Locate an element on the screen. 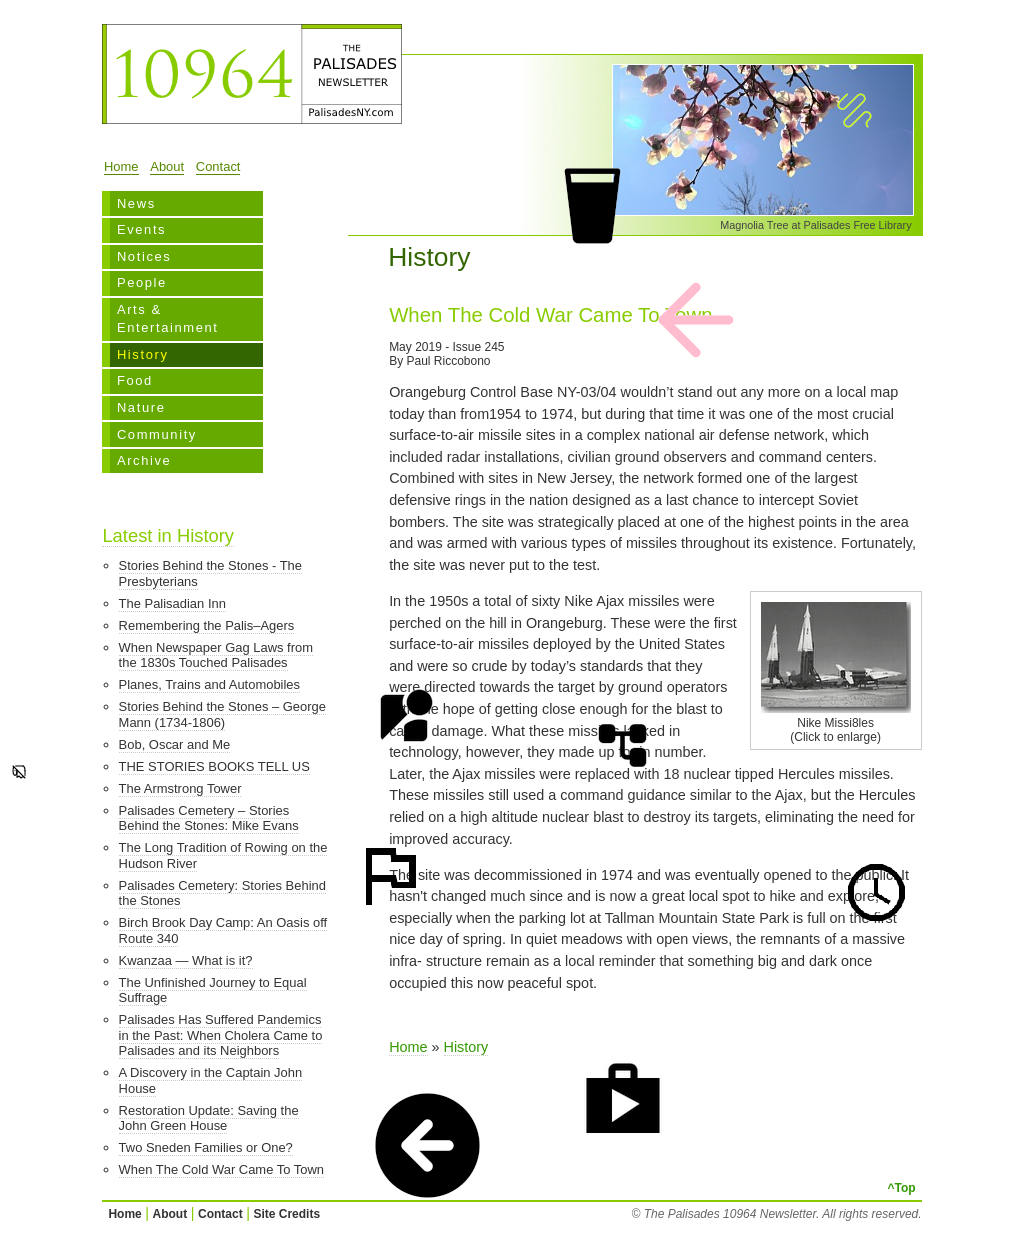 This screenshot has height=1241, width=1024. go back to the previous page is located at coordinates (427, 1145).